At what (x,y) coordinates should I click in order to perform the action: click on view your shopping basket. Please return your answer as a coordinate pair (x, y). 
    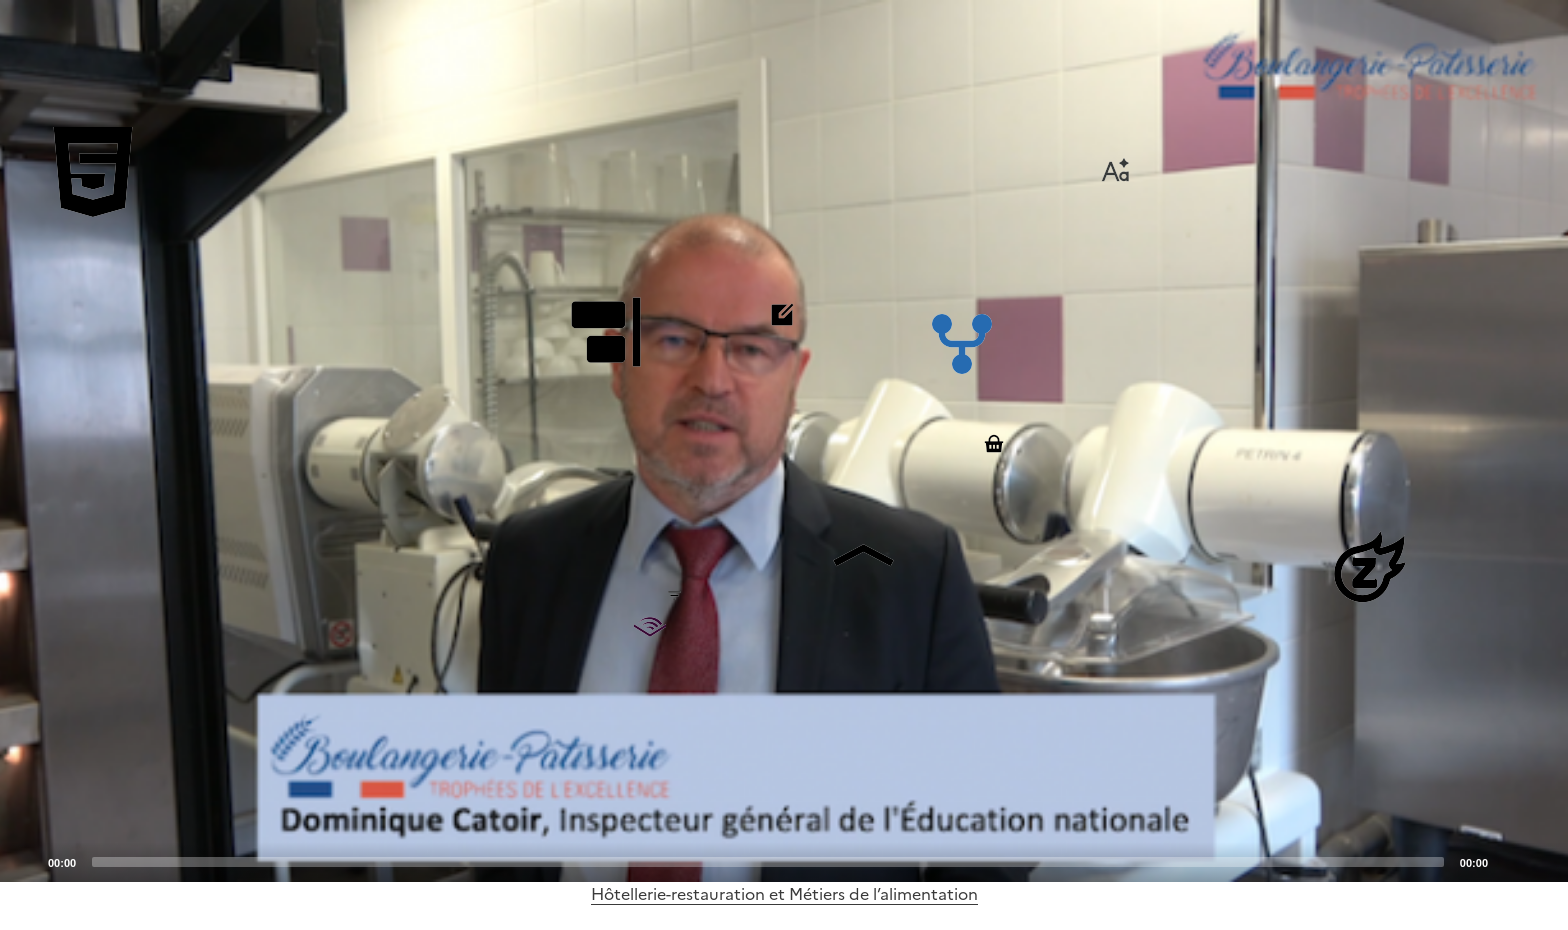
    Looking at the image, I should click on (994, 444).